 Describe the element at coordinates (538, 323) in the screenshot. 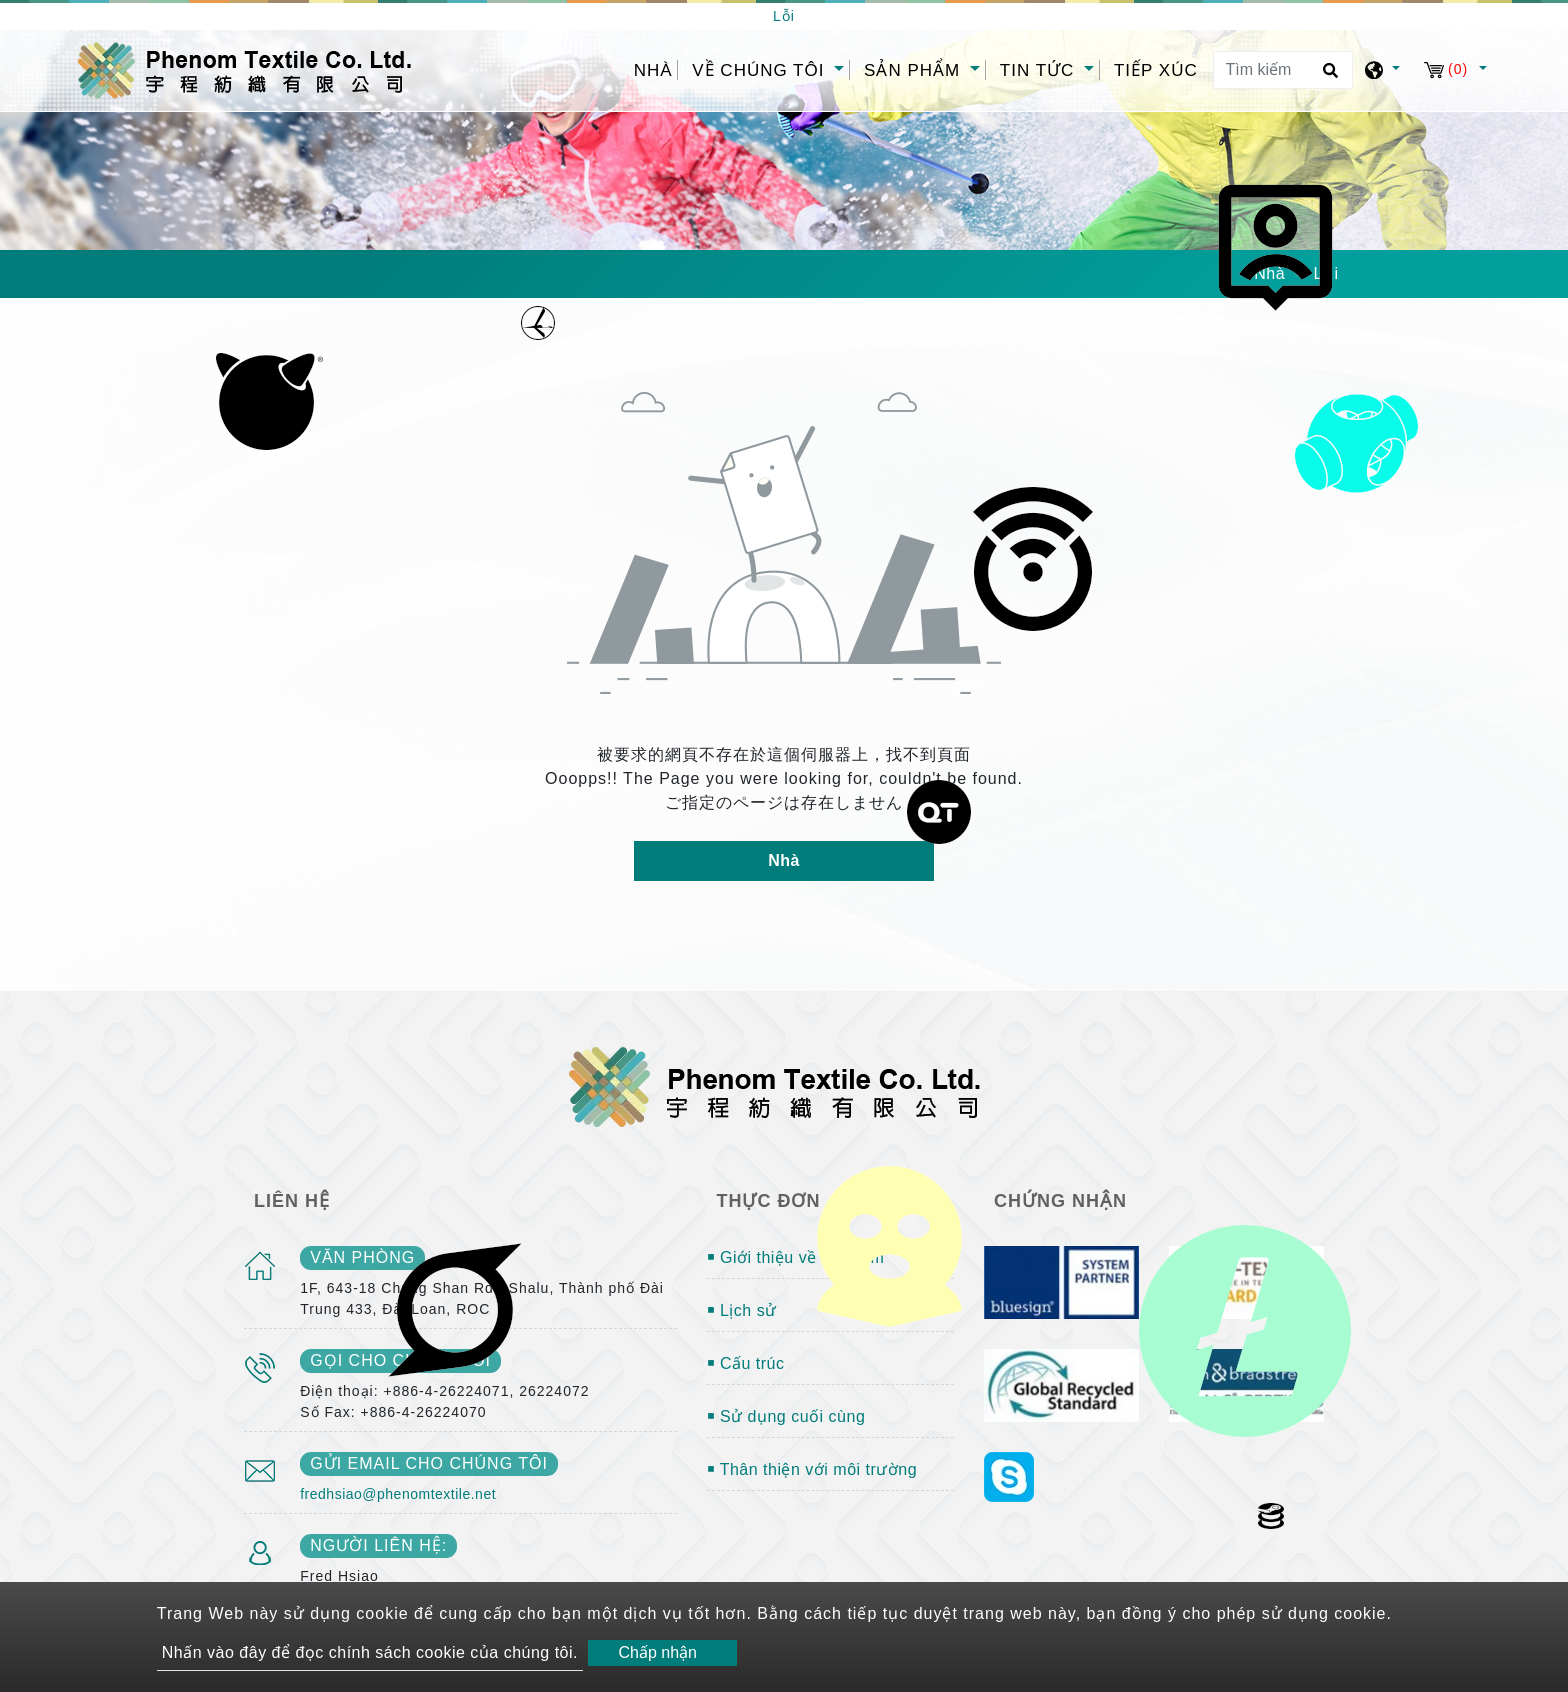

I see `LOT Polish Airlines logo` at that location.